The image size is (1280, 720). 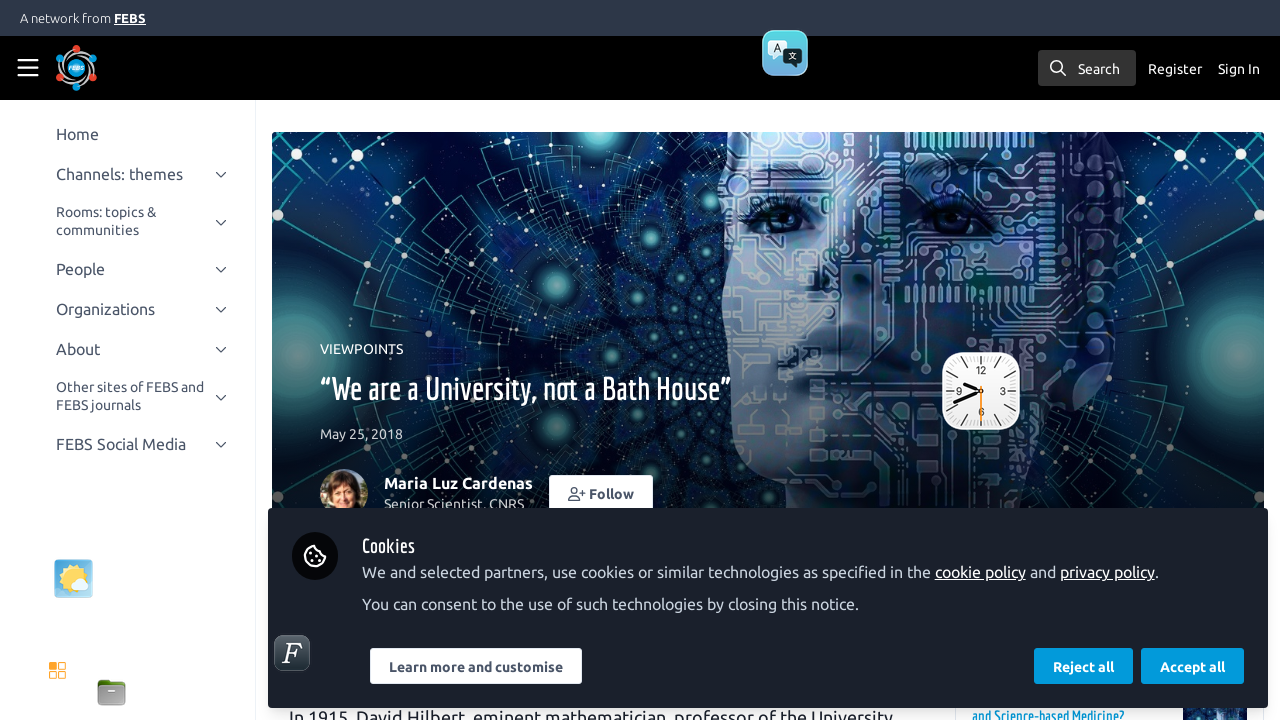 I want to click on open the translation app, so click(x=785, y=53).